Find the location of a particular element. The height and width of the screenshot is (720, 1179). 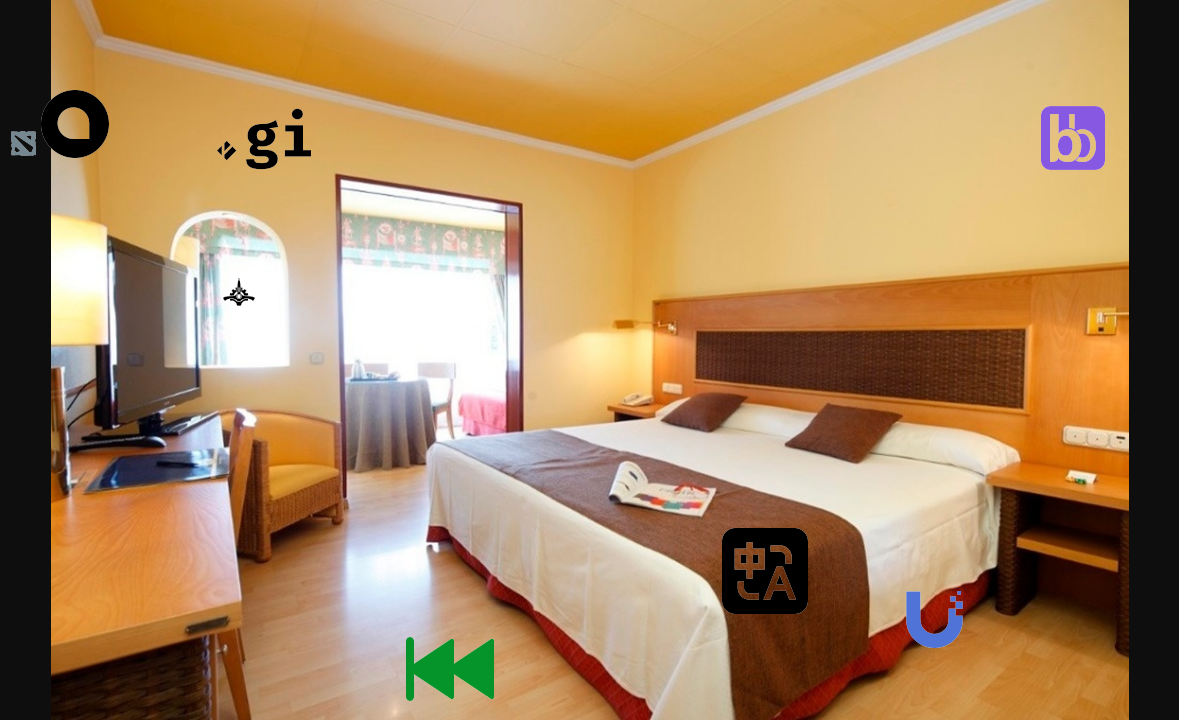

open the bigbasket grocery delivery app is located at coordinates (1073, 138).